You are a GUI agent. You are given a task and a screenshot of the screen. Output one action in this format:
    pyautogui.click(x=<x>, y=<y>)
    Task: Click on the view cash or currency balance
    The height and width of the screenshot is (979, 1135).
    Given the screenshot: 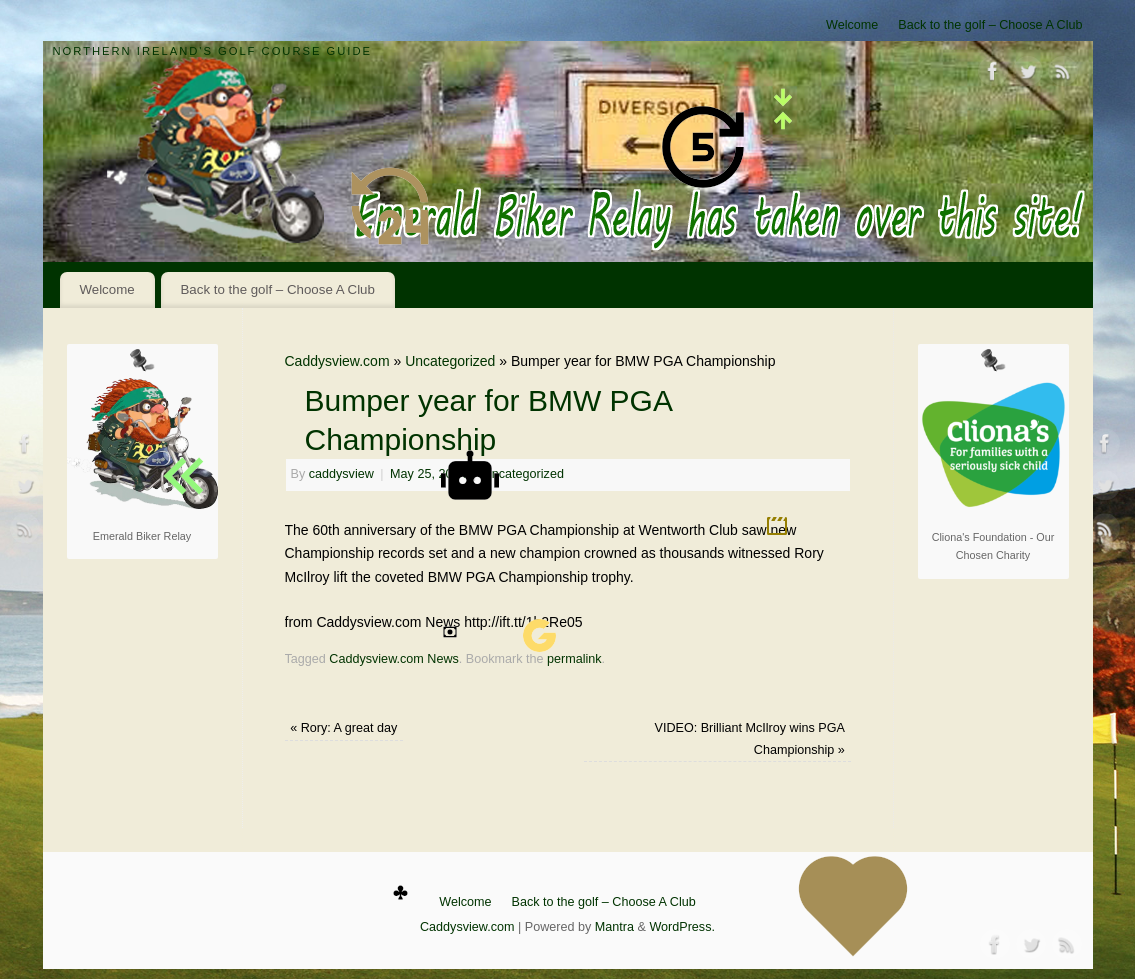 What is the action you would take?
    pyautogui.click(x=450, y=632)
    